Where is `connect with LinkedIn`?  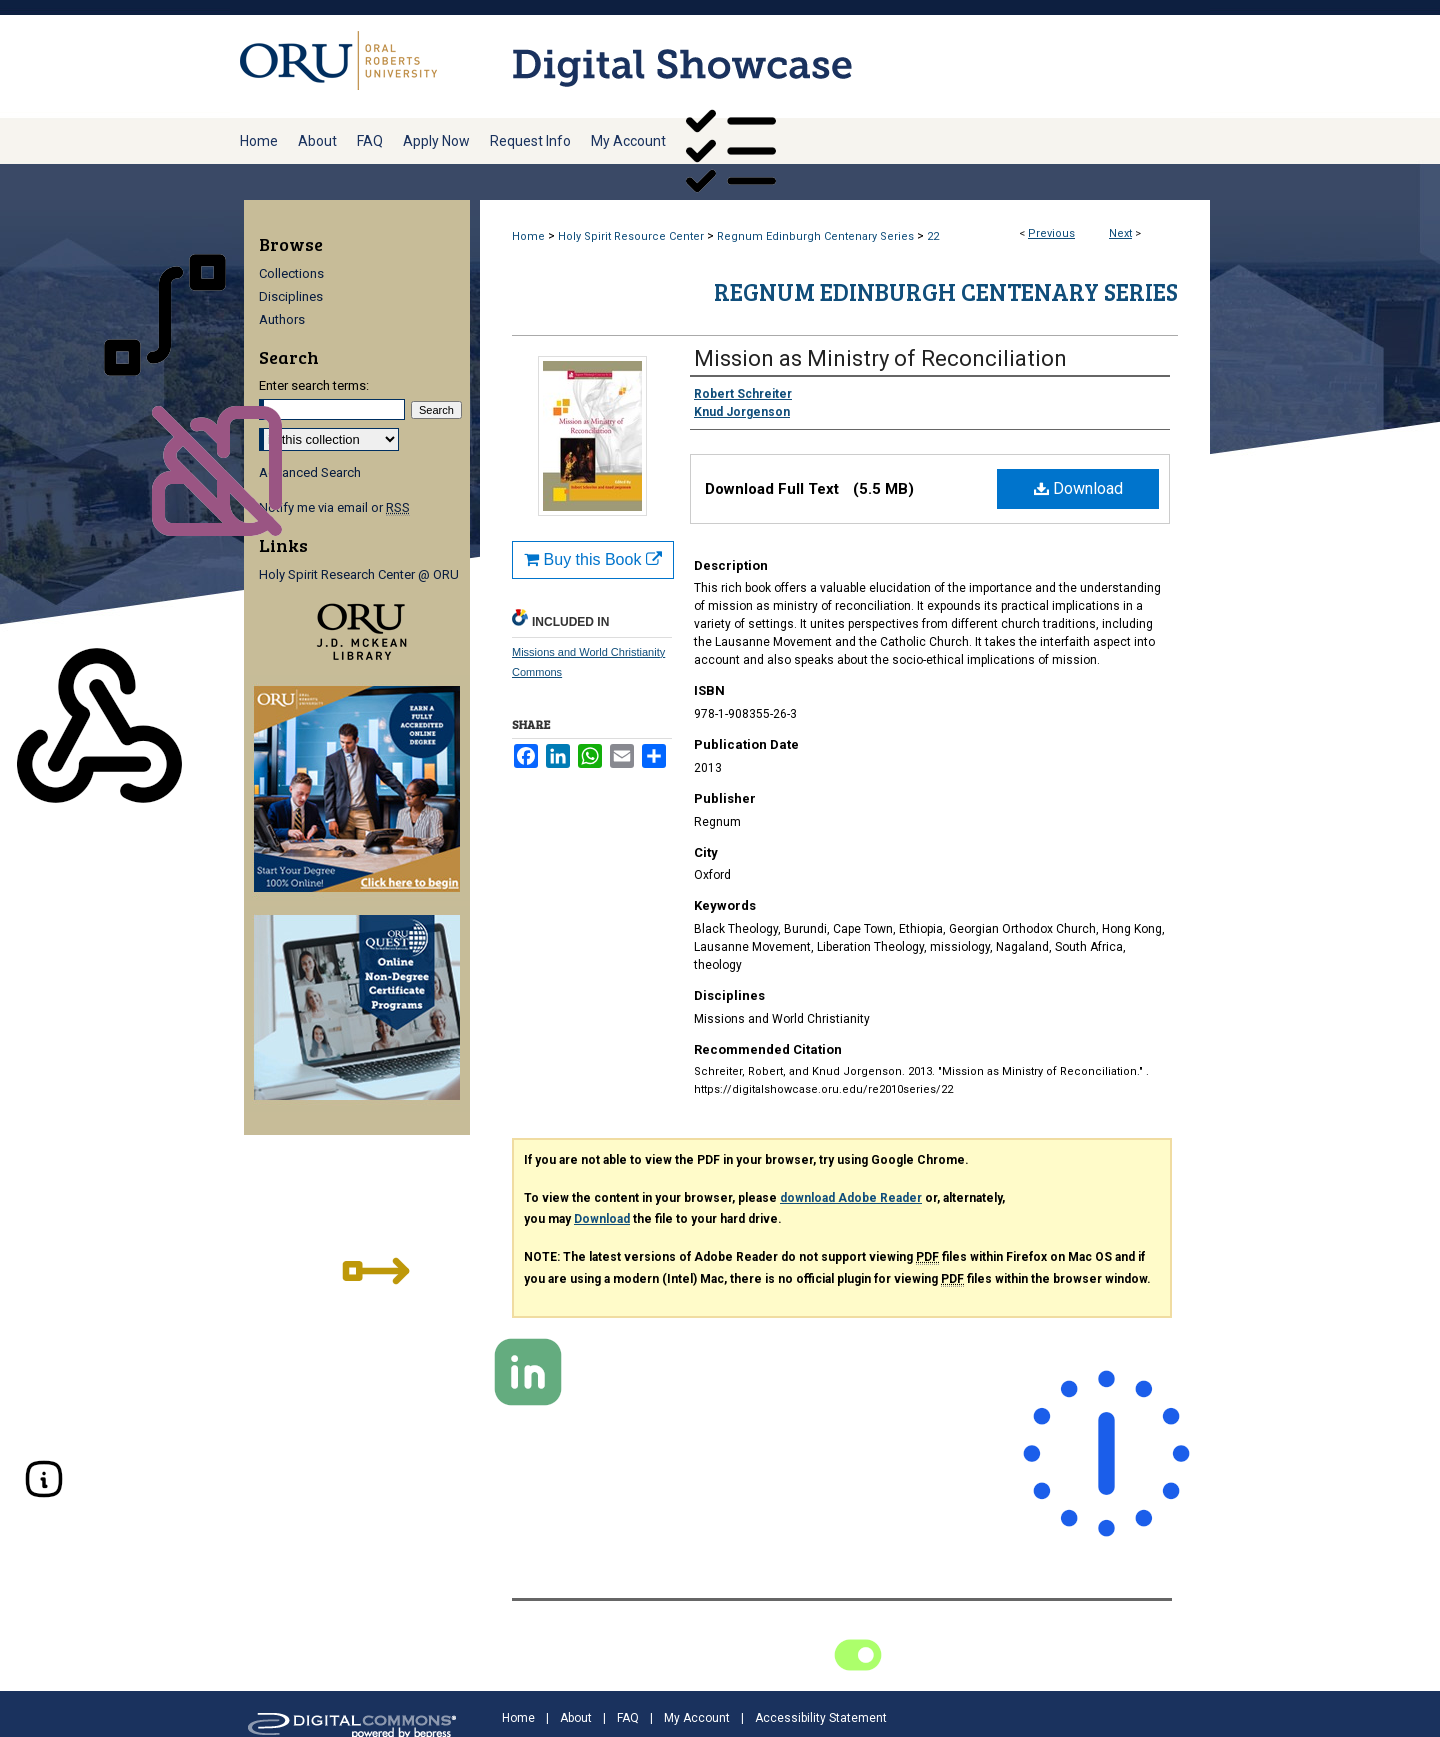
connect with LinkedIn is located at coordinates (528, 1372).